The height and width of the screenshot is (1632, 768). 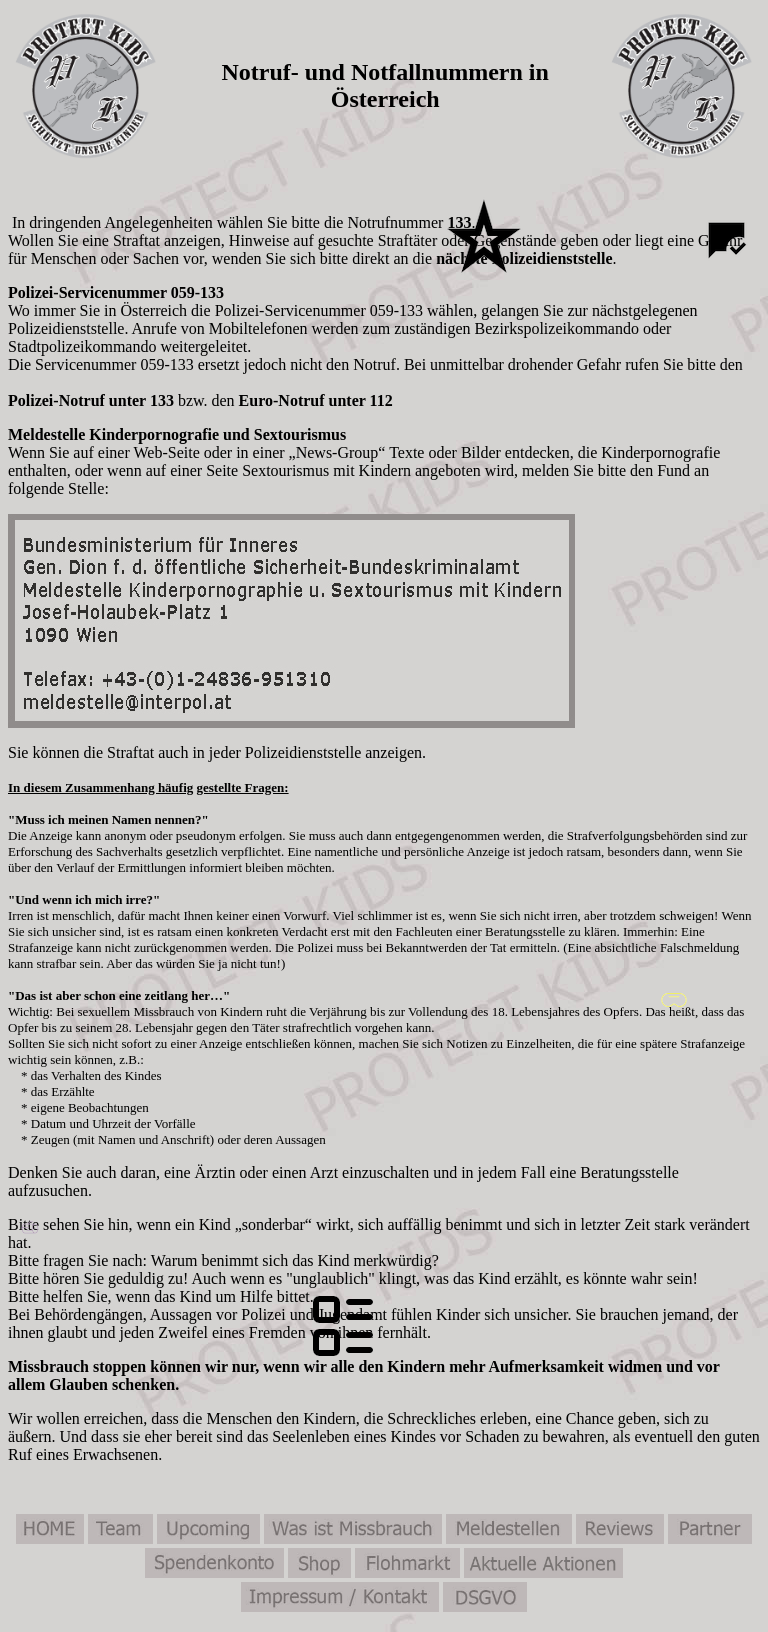 I want to click on view activity log or event history, so click(x=30, y=1228).